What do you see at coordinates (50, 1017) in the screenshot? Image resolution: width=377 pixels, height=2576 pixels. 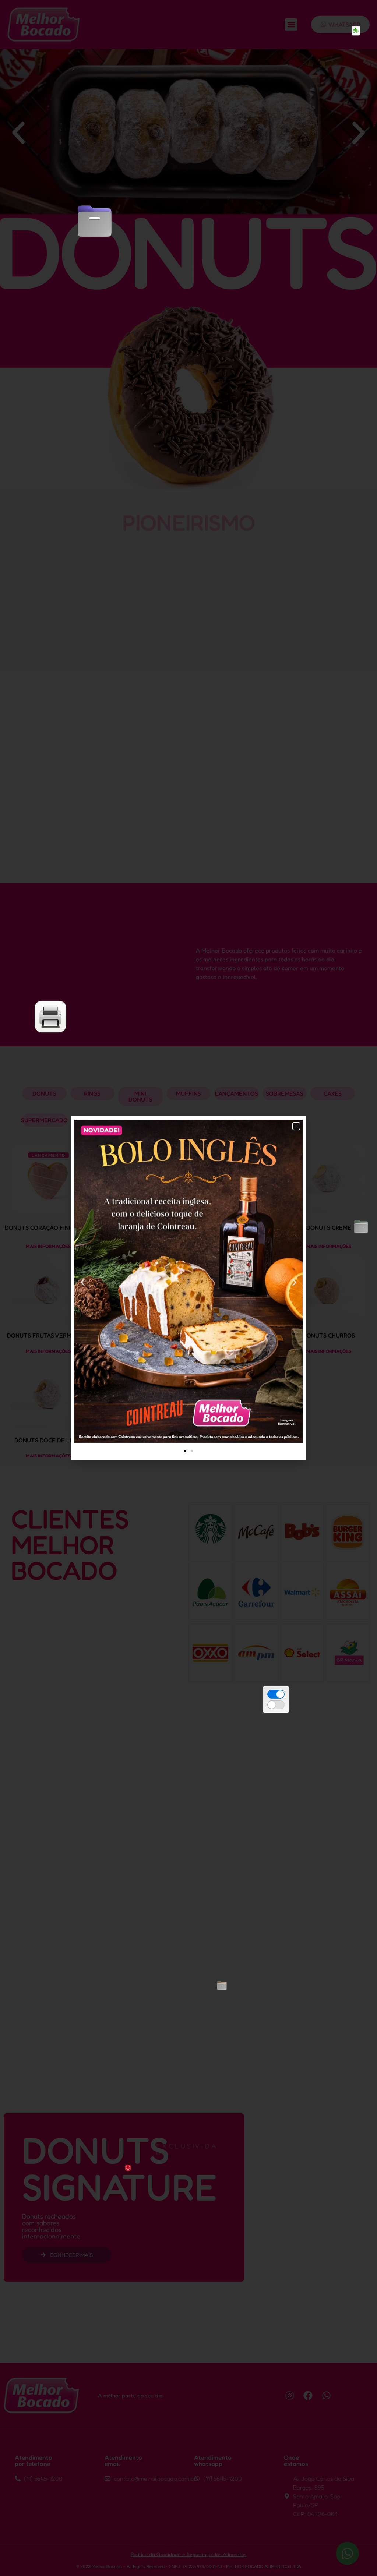 I see `open printer settings and preferences` at bounding box center [50, 1017].